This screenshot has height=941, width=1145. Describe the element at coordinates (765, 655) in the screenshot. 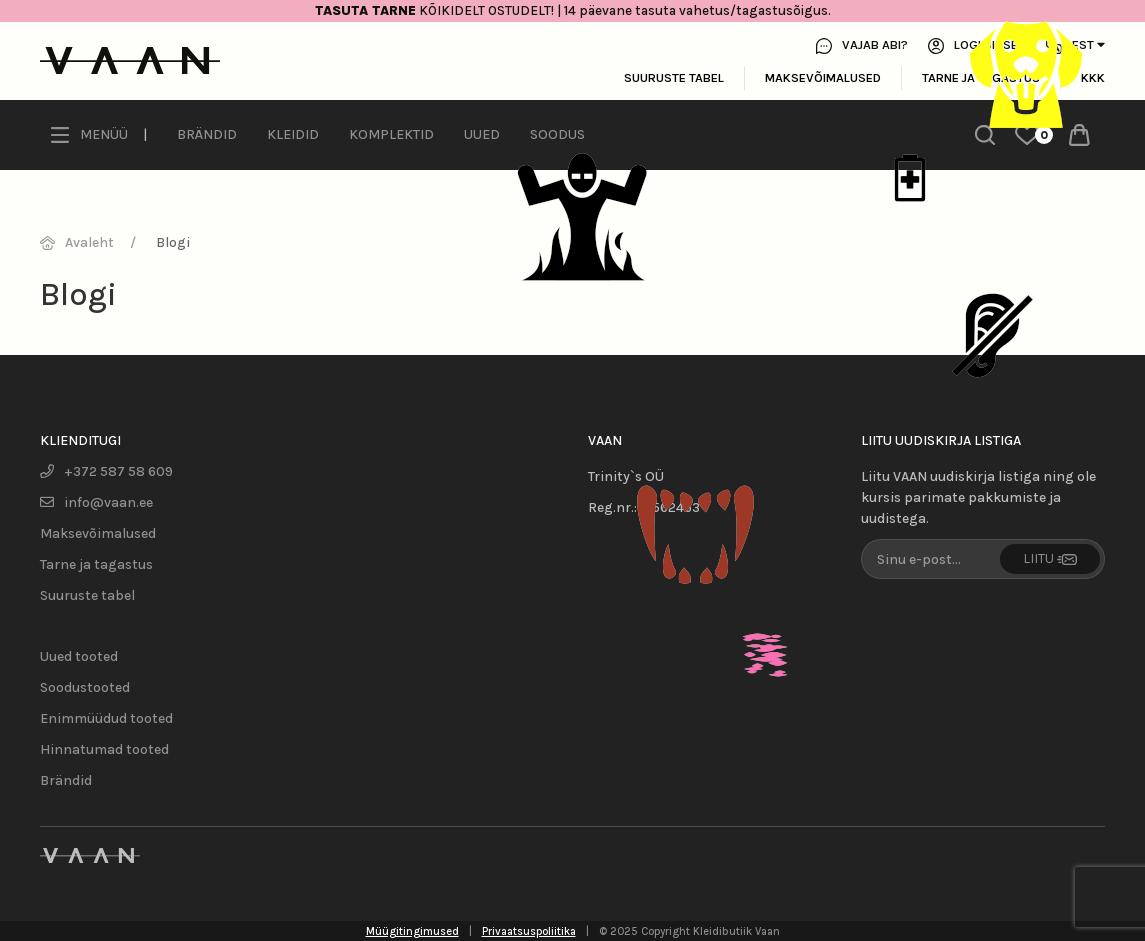

I see `indicates foggy weather conditions` at that location.